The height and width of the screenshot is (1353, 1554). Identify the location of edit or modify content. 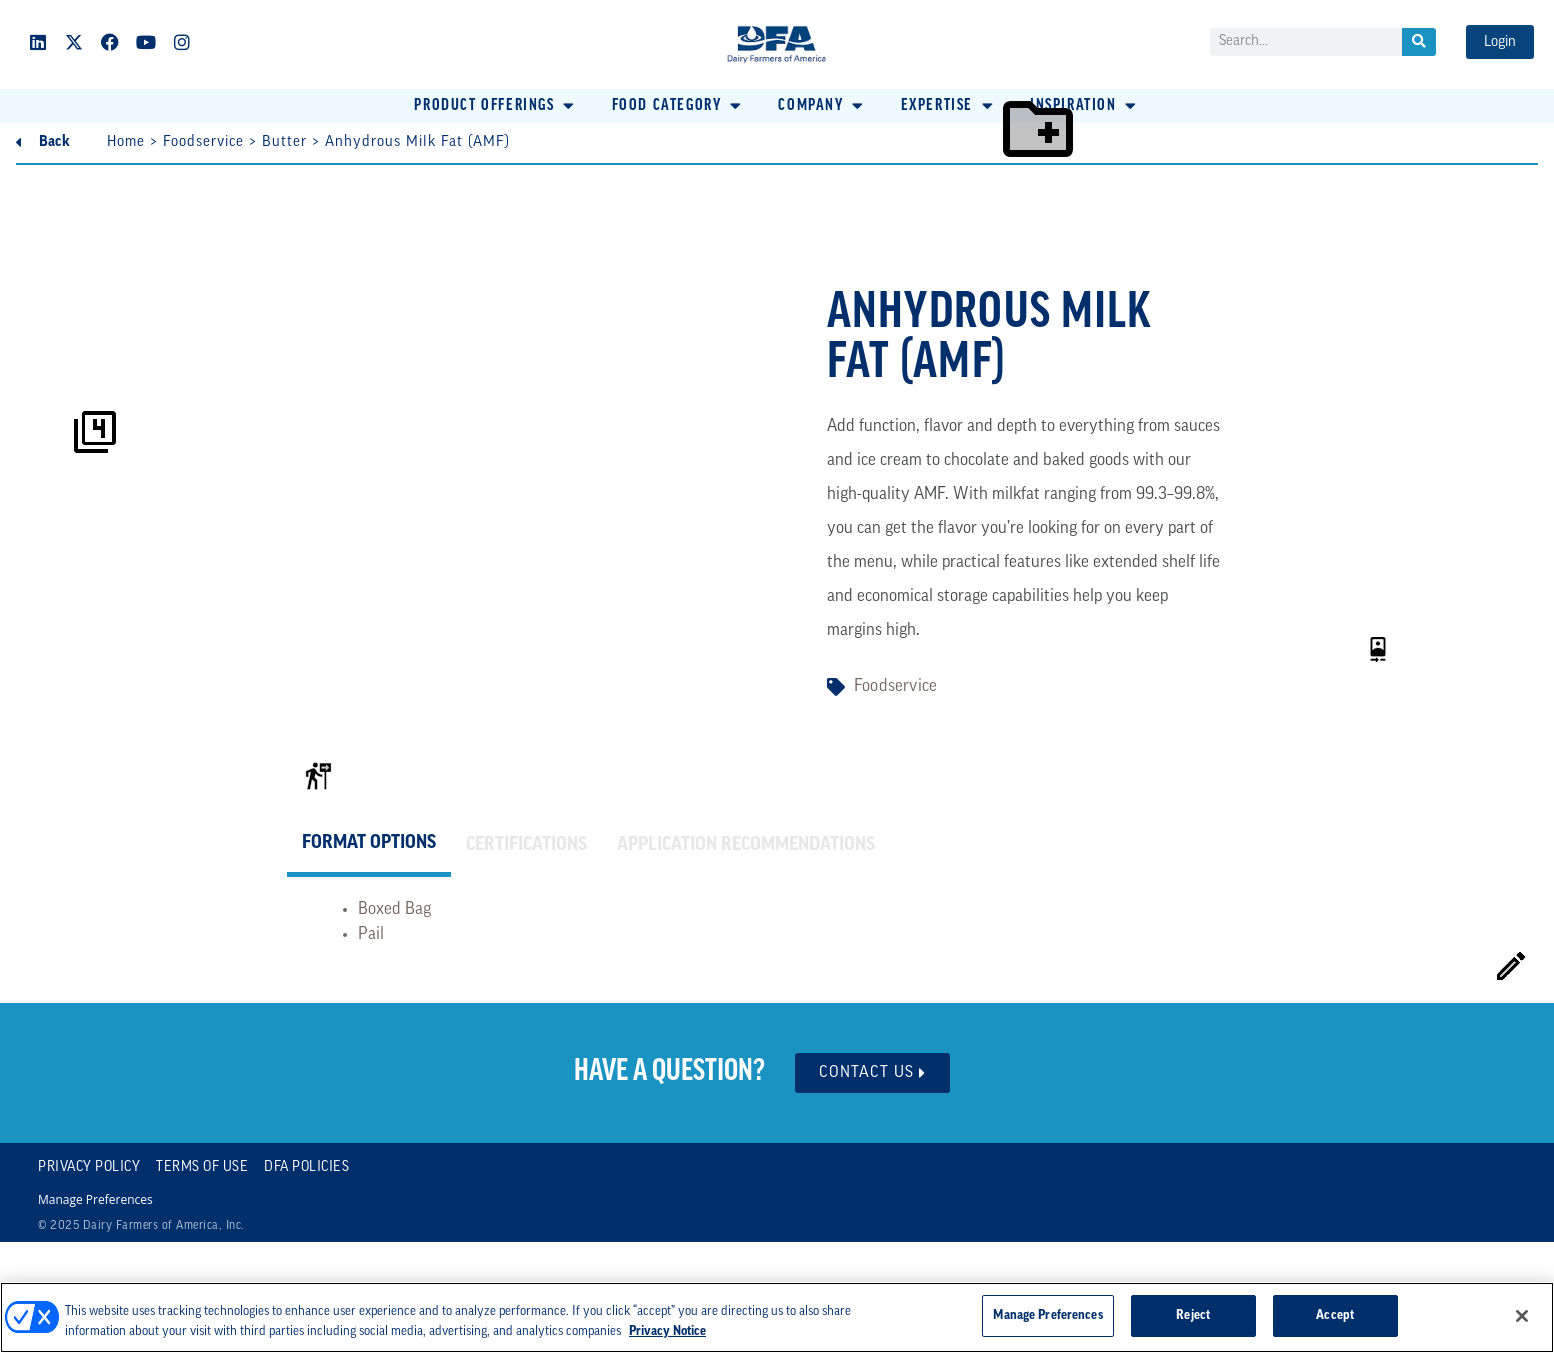
(1511, 966).